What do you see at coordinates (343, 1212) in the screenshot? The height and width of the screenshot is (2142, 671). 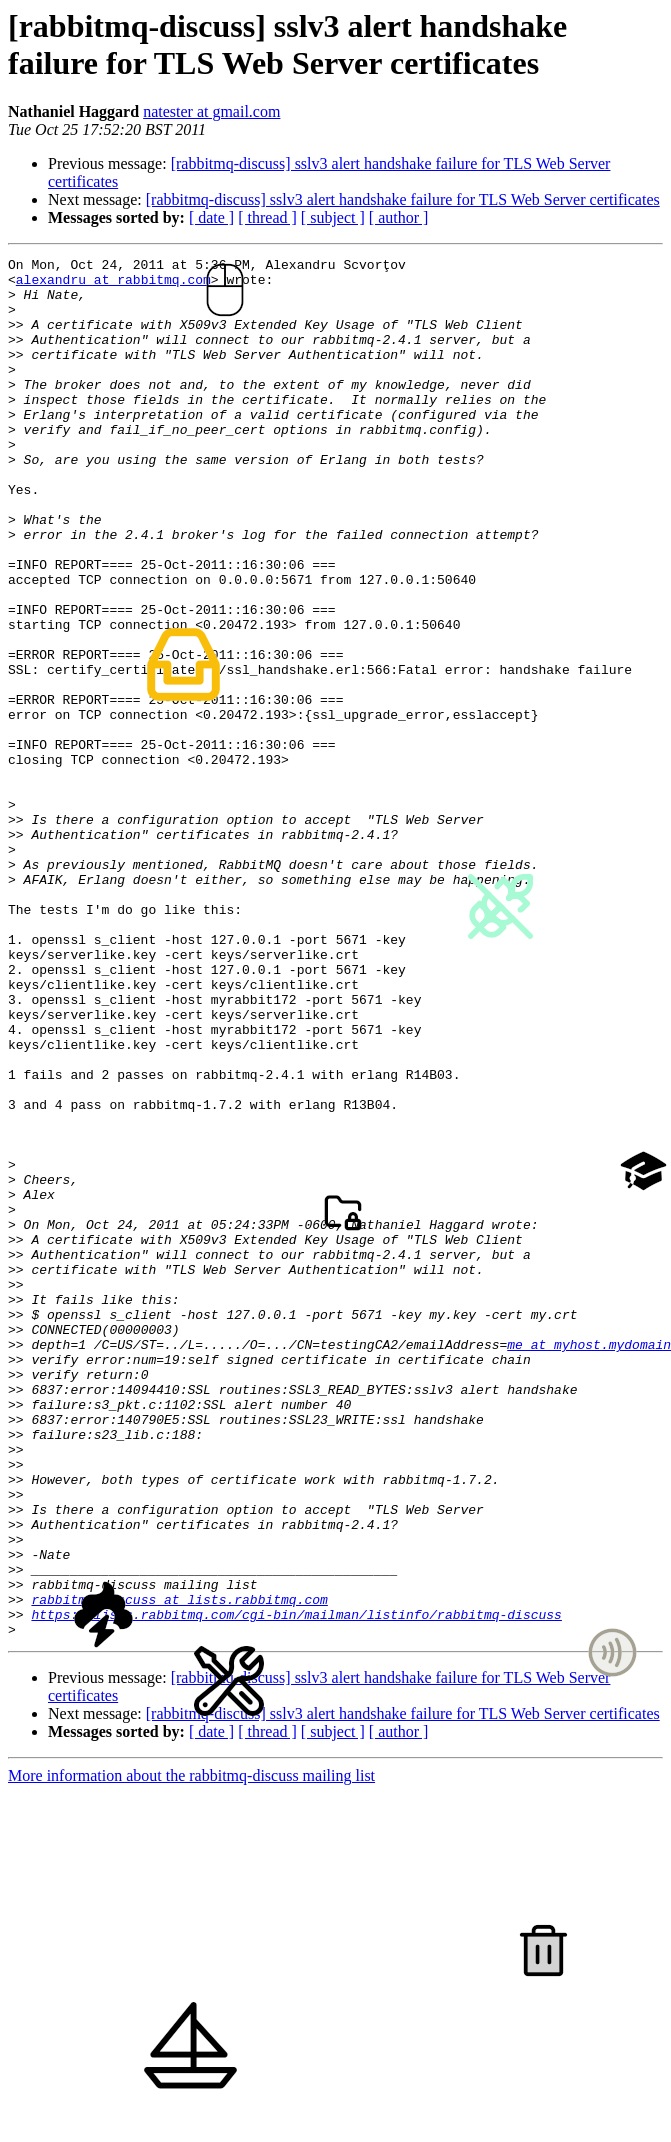 I see `access a password-protected folder` at bounding box center [343, 1212].